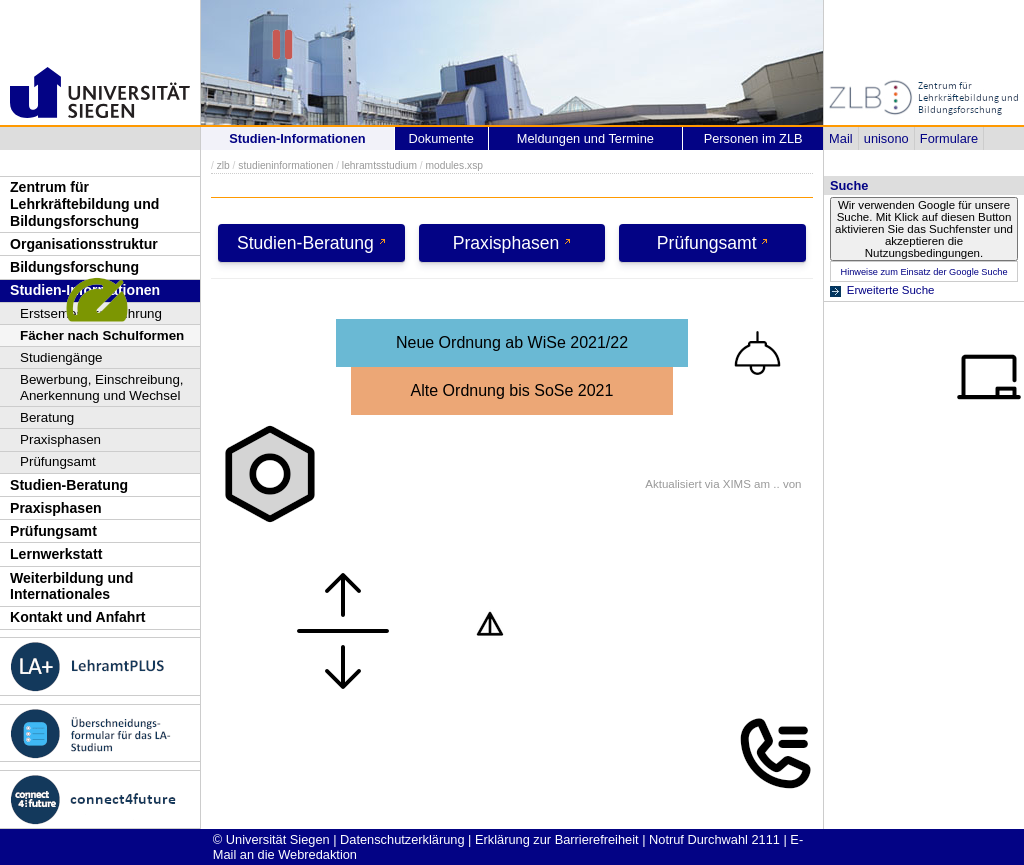  I want to click on access whiteboard or presentation mode, so click(989, 378).